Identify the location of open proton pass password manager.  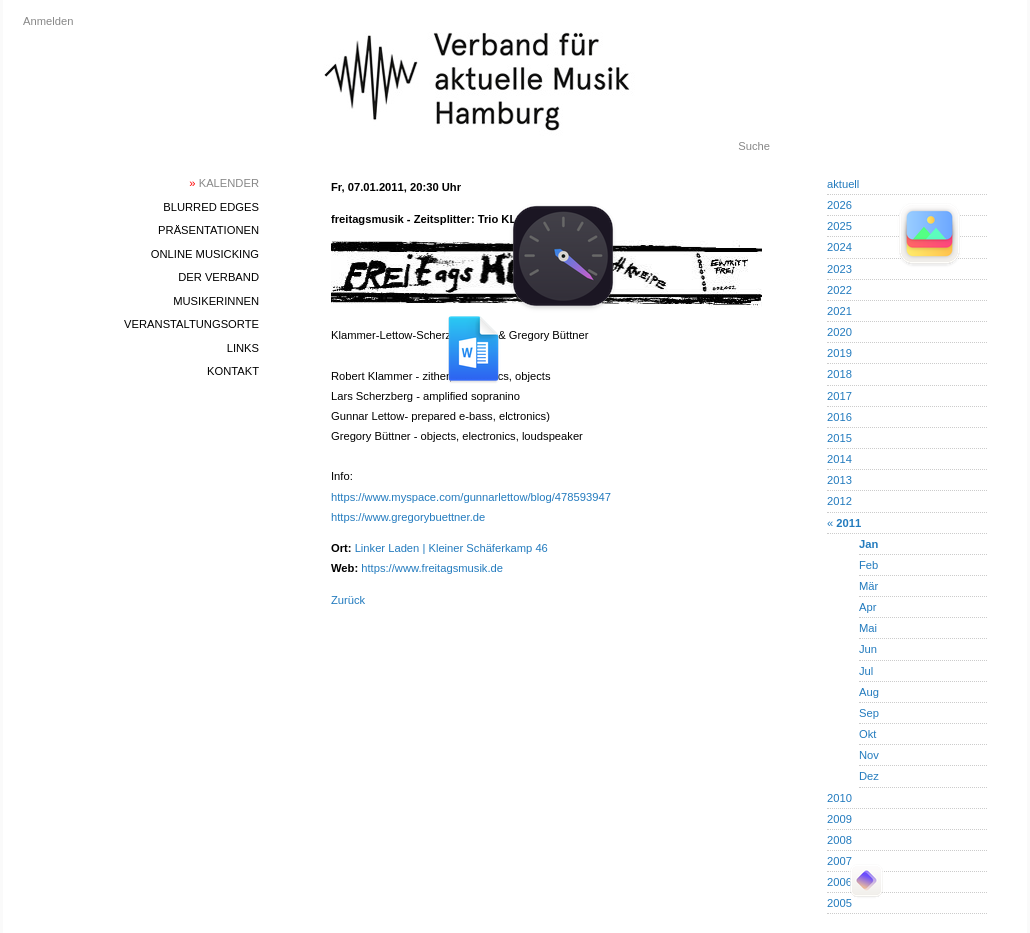
(866, 880).